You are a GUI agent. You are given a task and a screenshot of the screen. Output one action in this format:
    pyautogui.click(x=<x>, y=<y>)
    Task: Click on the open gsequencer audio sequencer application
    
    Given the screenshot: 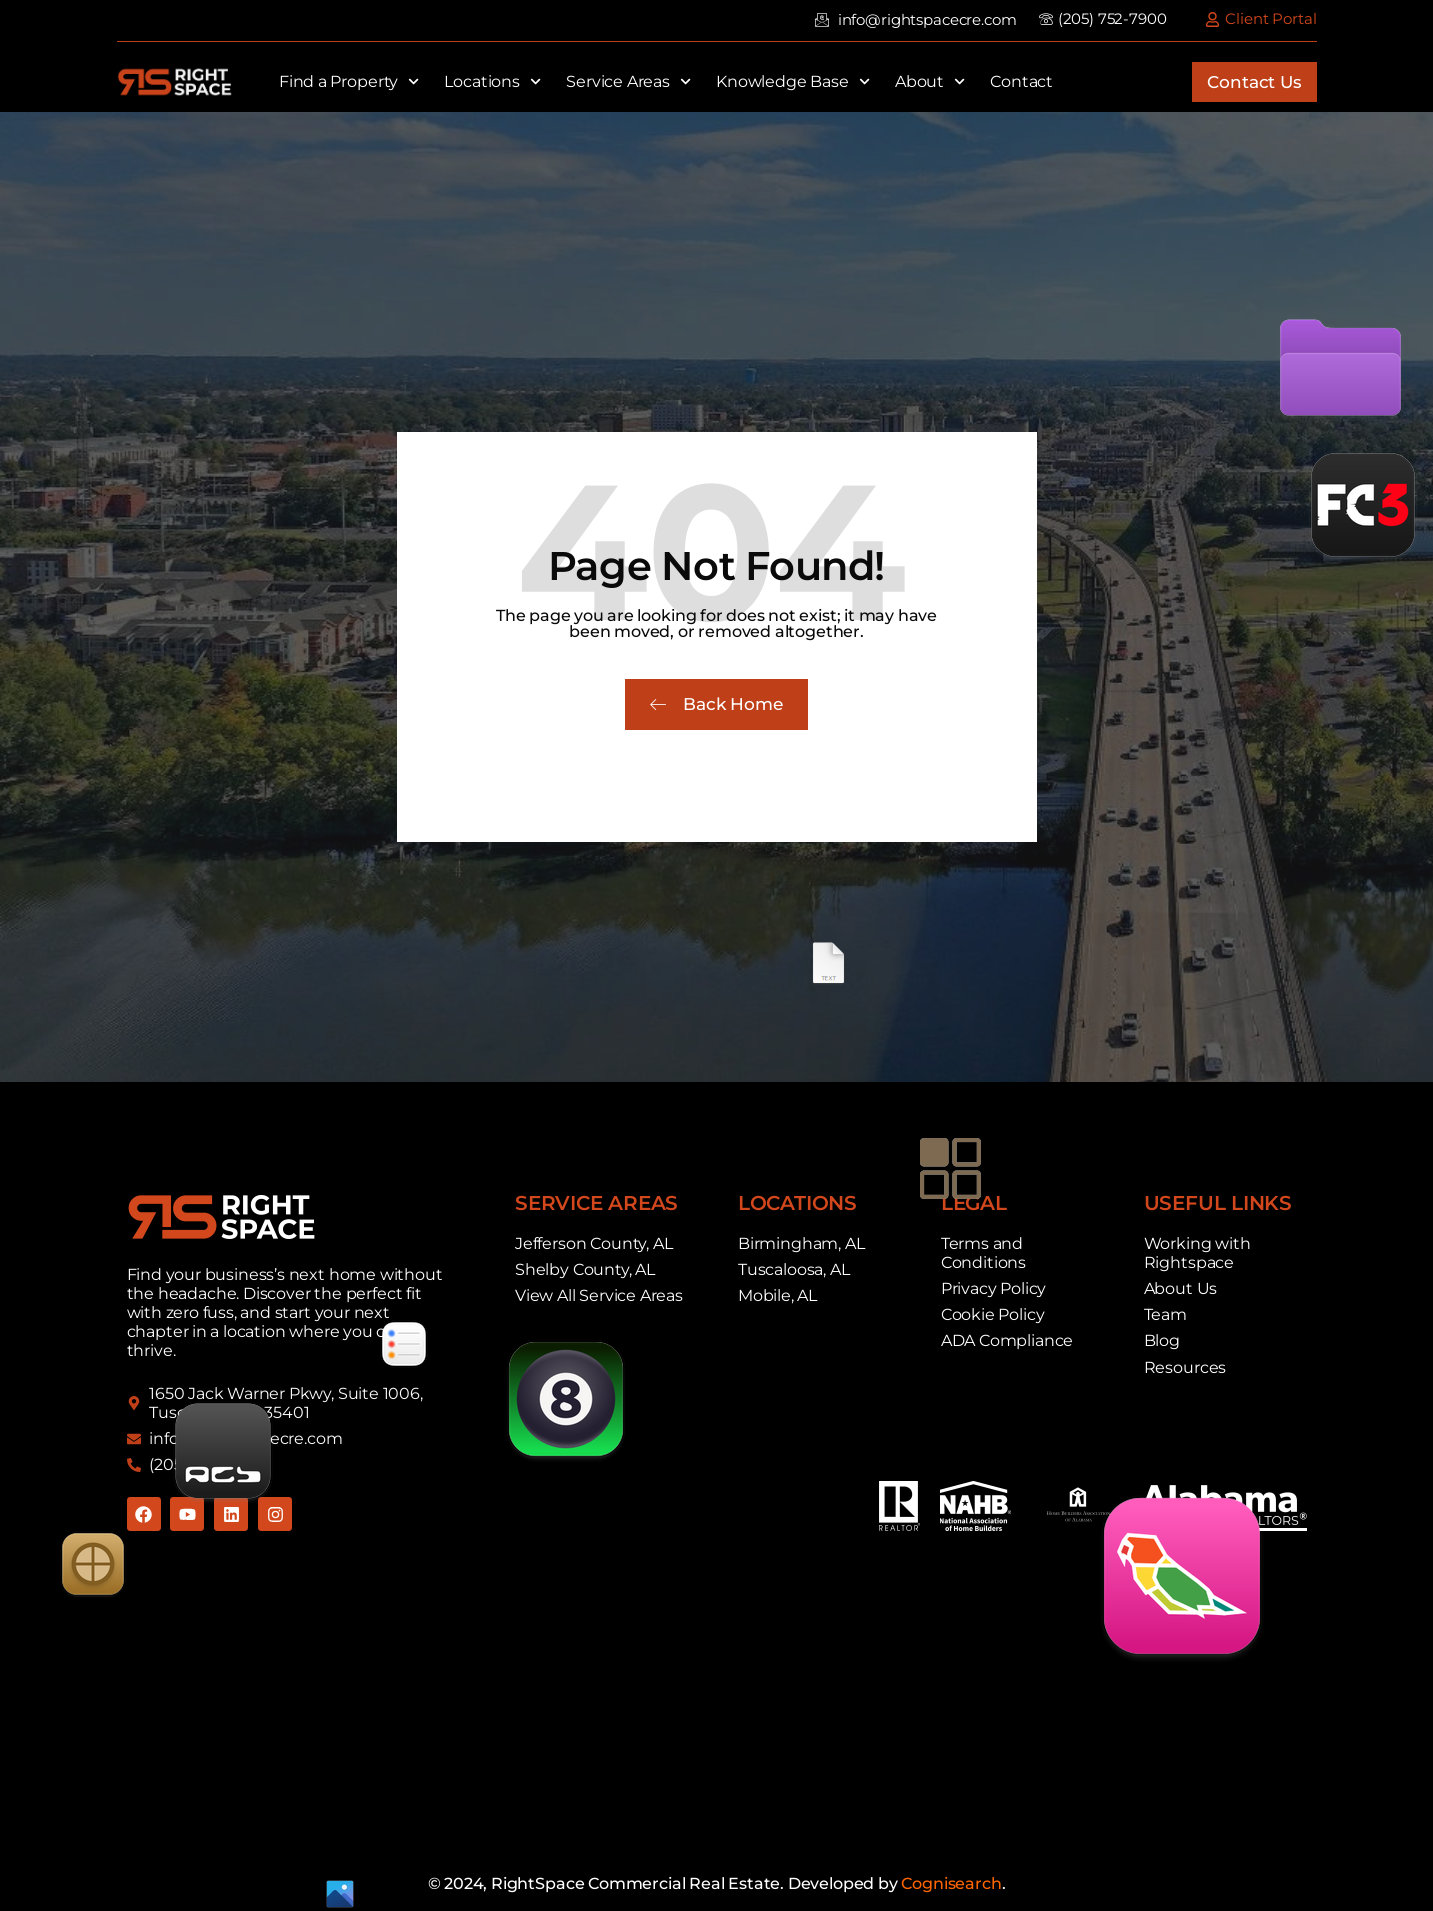 What is the action you would take?
    pyautogui.click(x=223, y=1451)
    